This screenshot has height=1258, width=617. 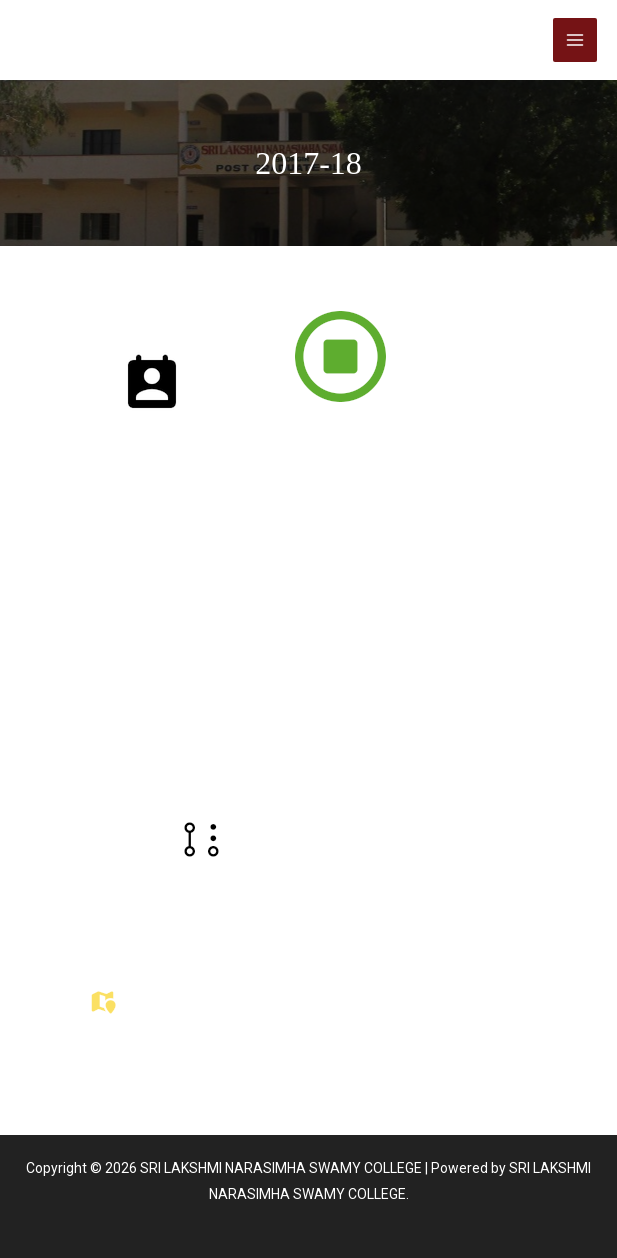 I want to click on stop media playback, so click(x=340, y=356).